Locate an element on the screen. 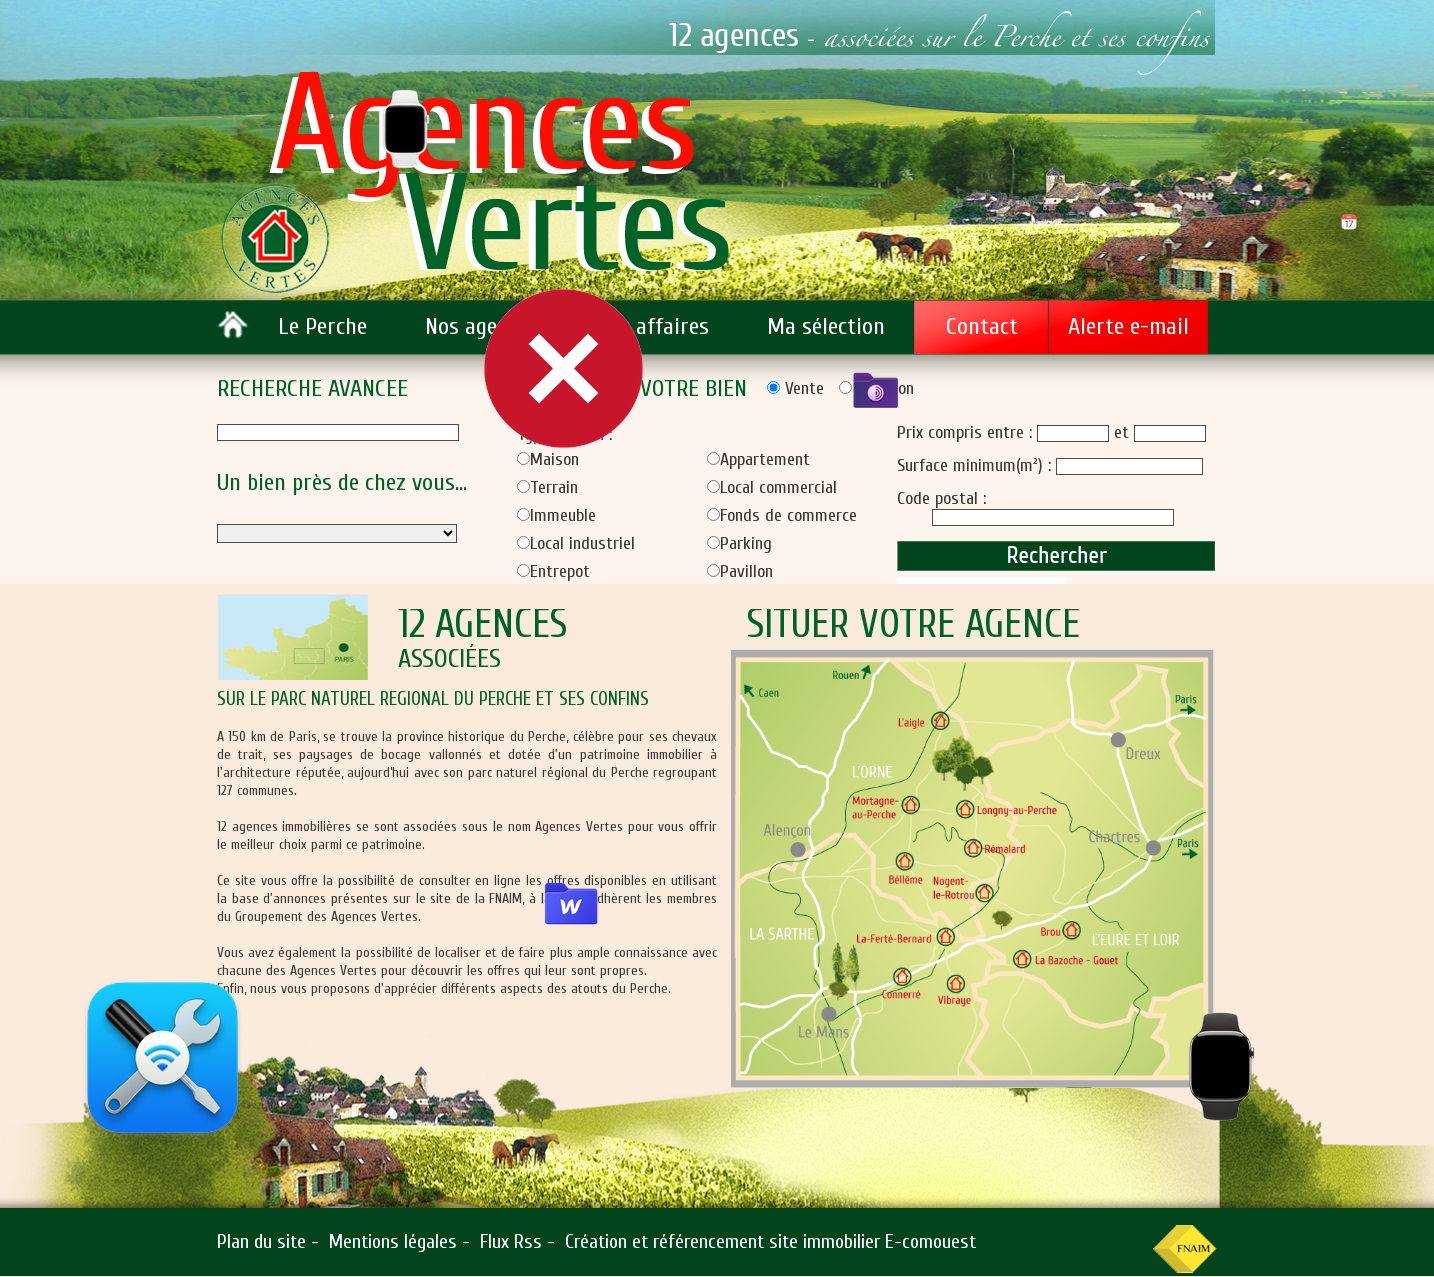  folder containing tor browser files is located at coordinates (875, 391).